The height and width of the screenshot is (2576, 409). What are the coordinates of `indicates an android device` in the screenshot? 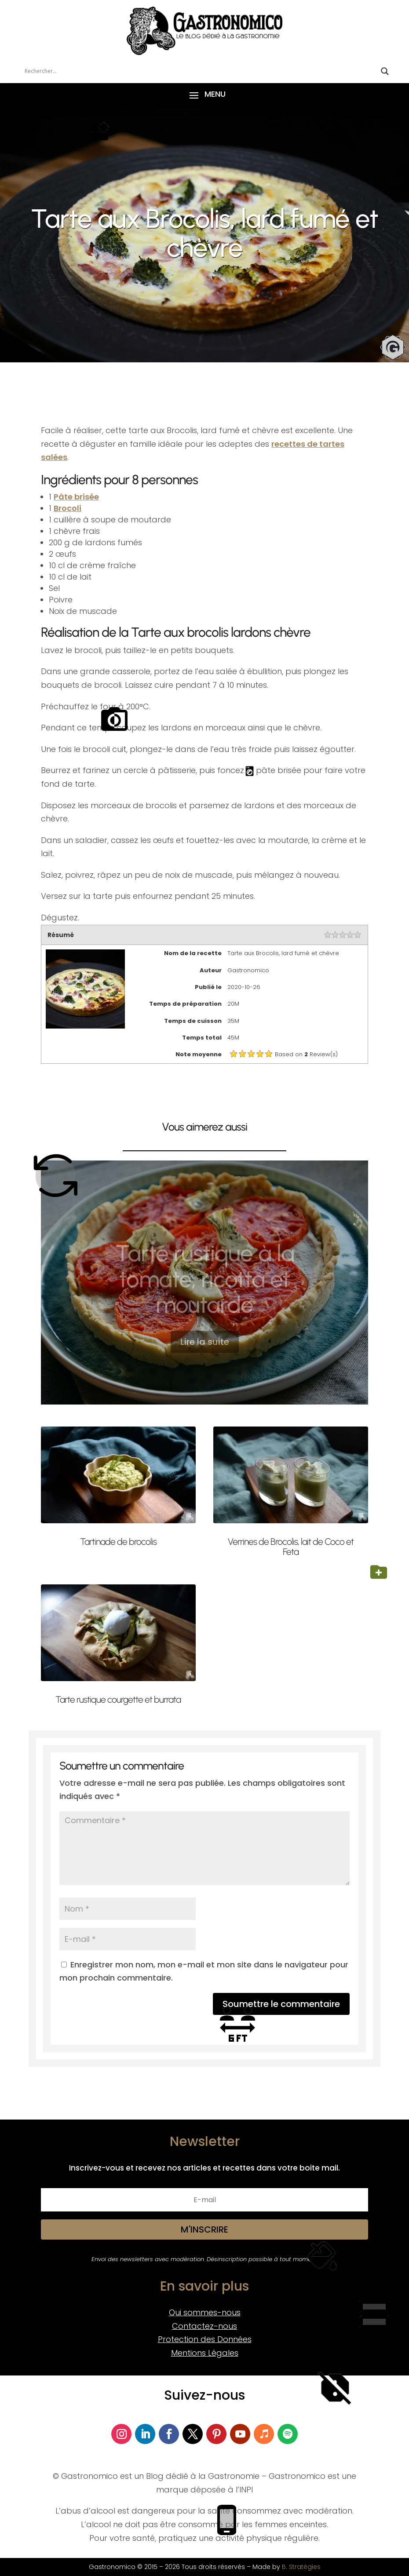 It's located at (226, 2520).